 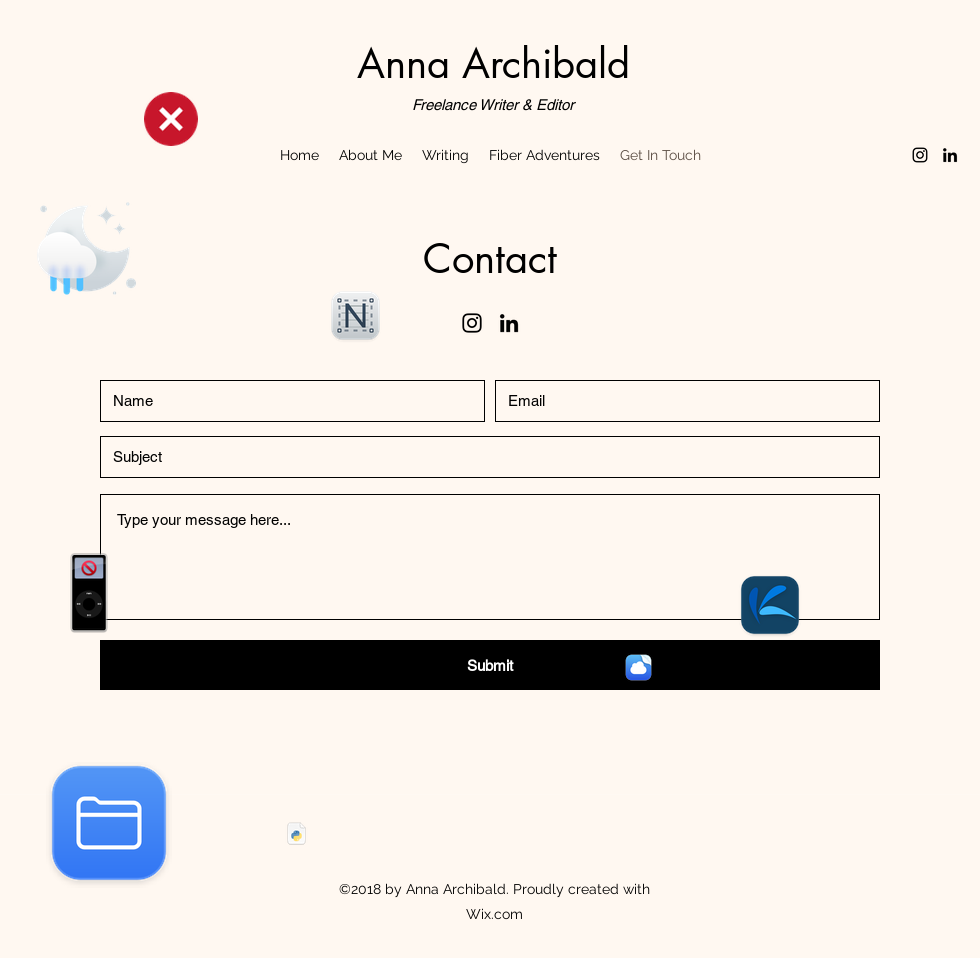 What do you see at coordinates (770, 605) in the screenshot?
I see `launch the KaOS linux distribution app` at bounding box center [770, 605].